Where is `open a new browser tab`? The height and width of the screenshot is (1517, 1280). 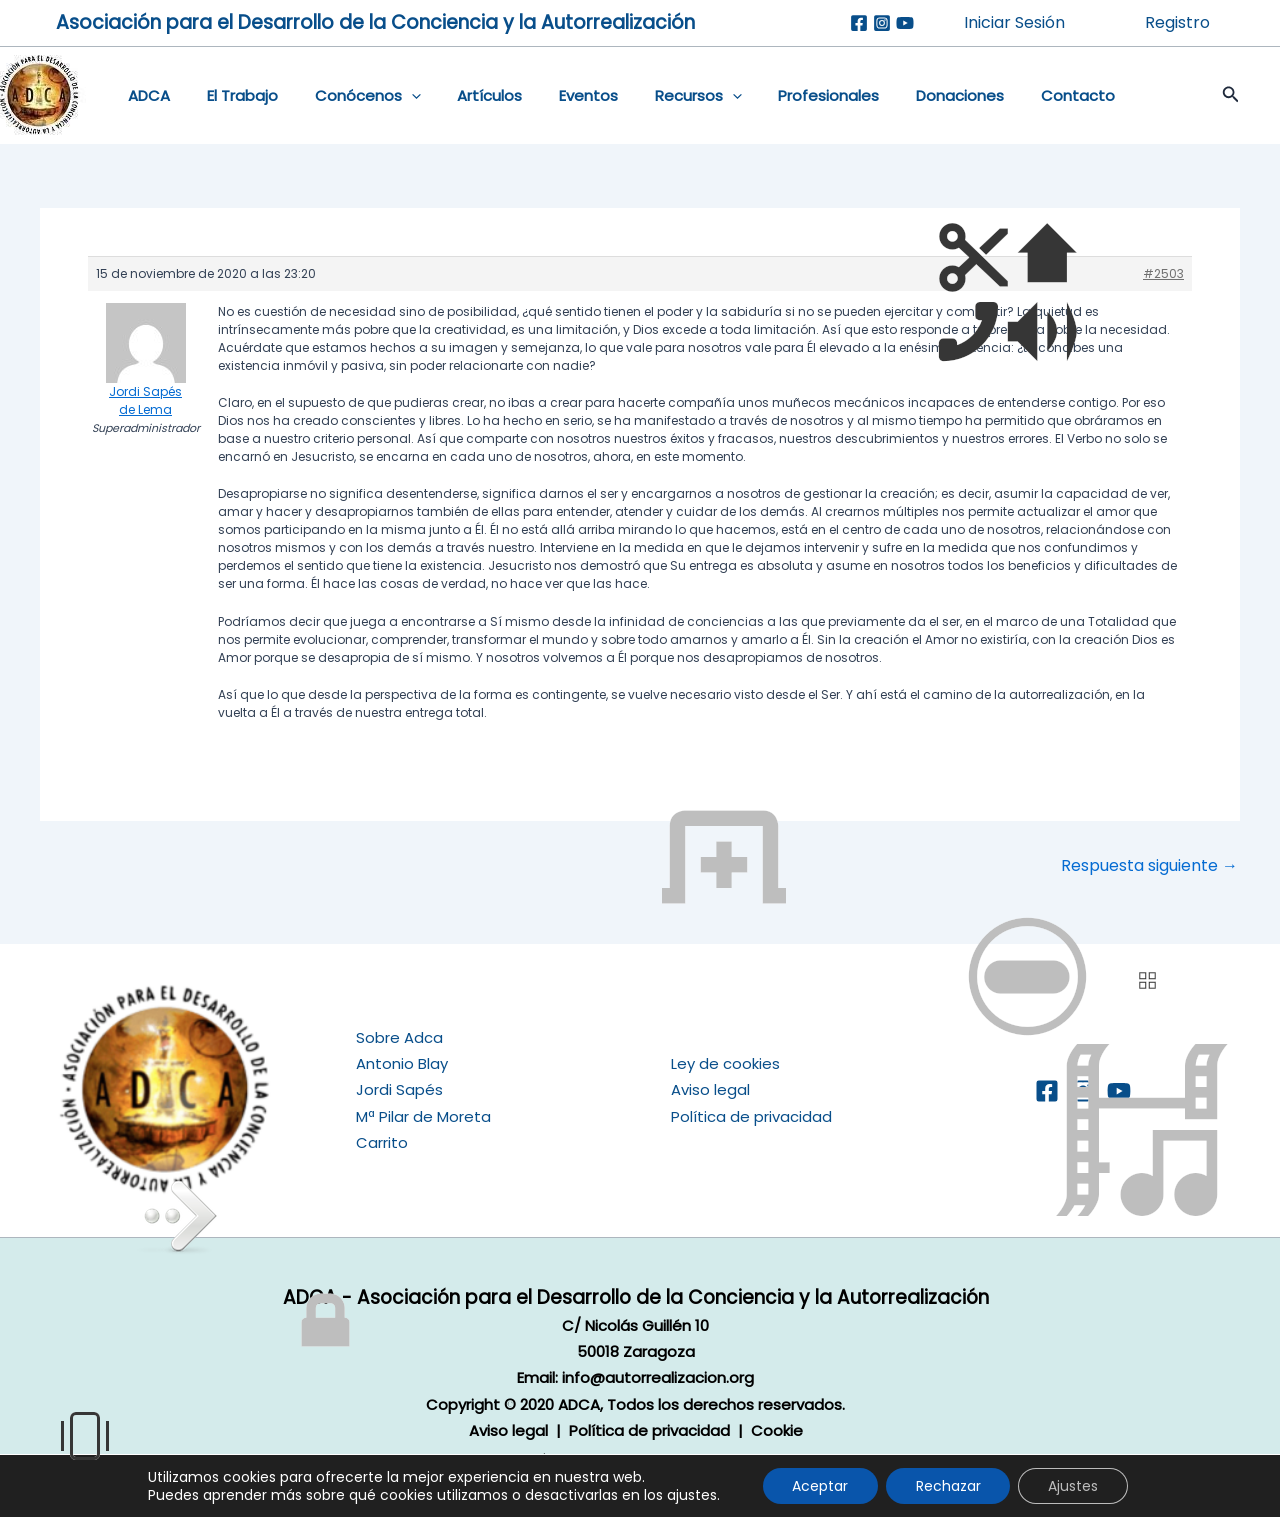 open a new browser tab is located at coordinates (724, 857).